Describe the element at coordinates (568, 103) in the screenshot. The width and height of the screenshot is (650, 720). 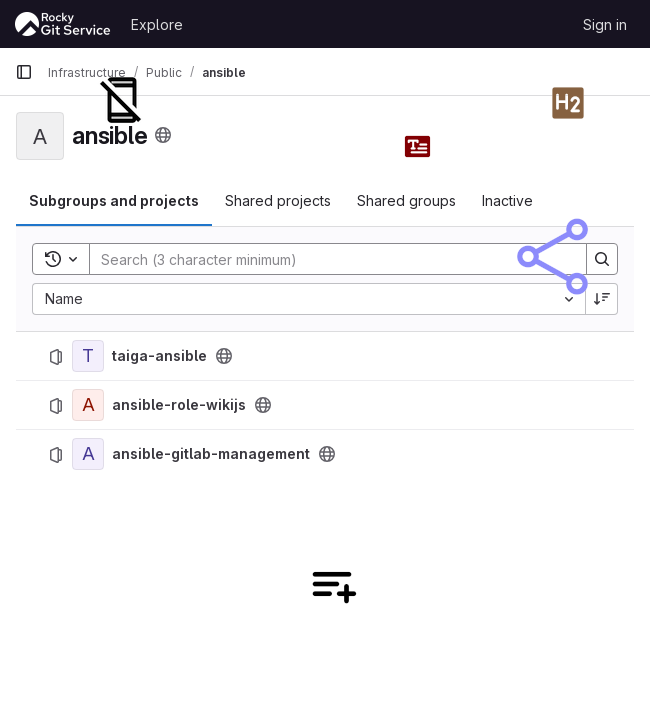
I see `format text as heading level 2` at that location.